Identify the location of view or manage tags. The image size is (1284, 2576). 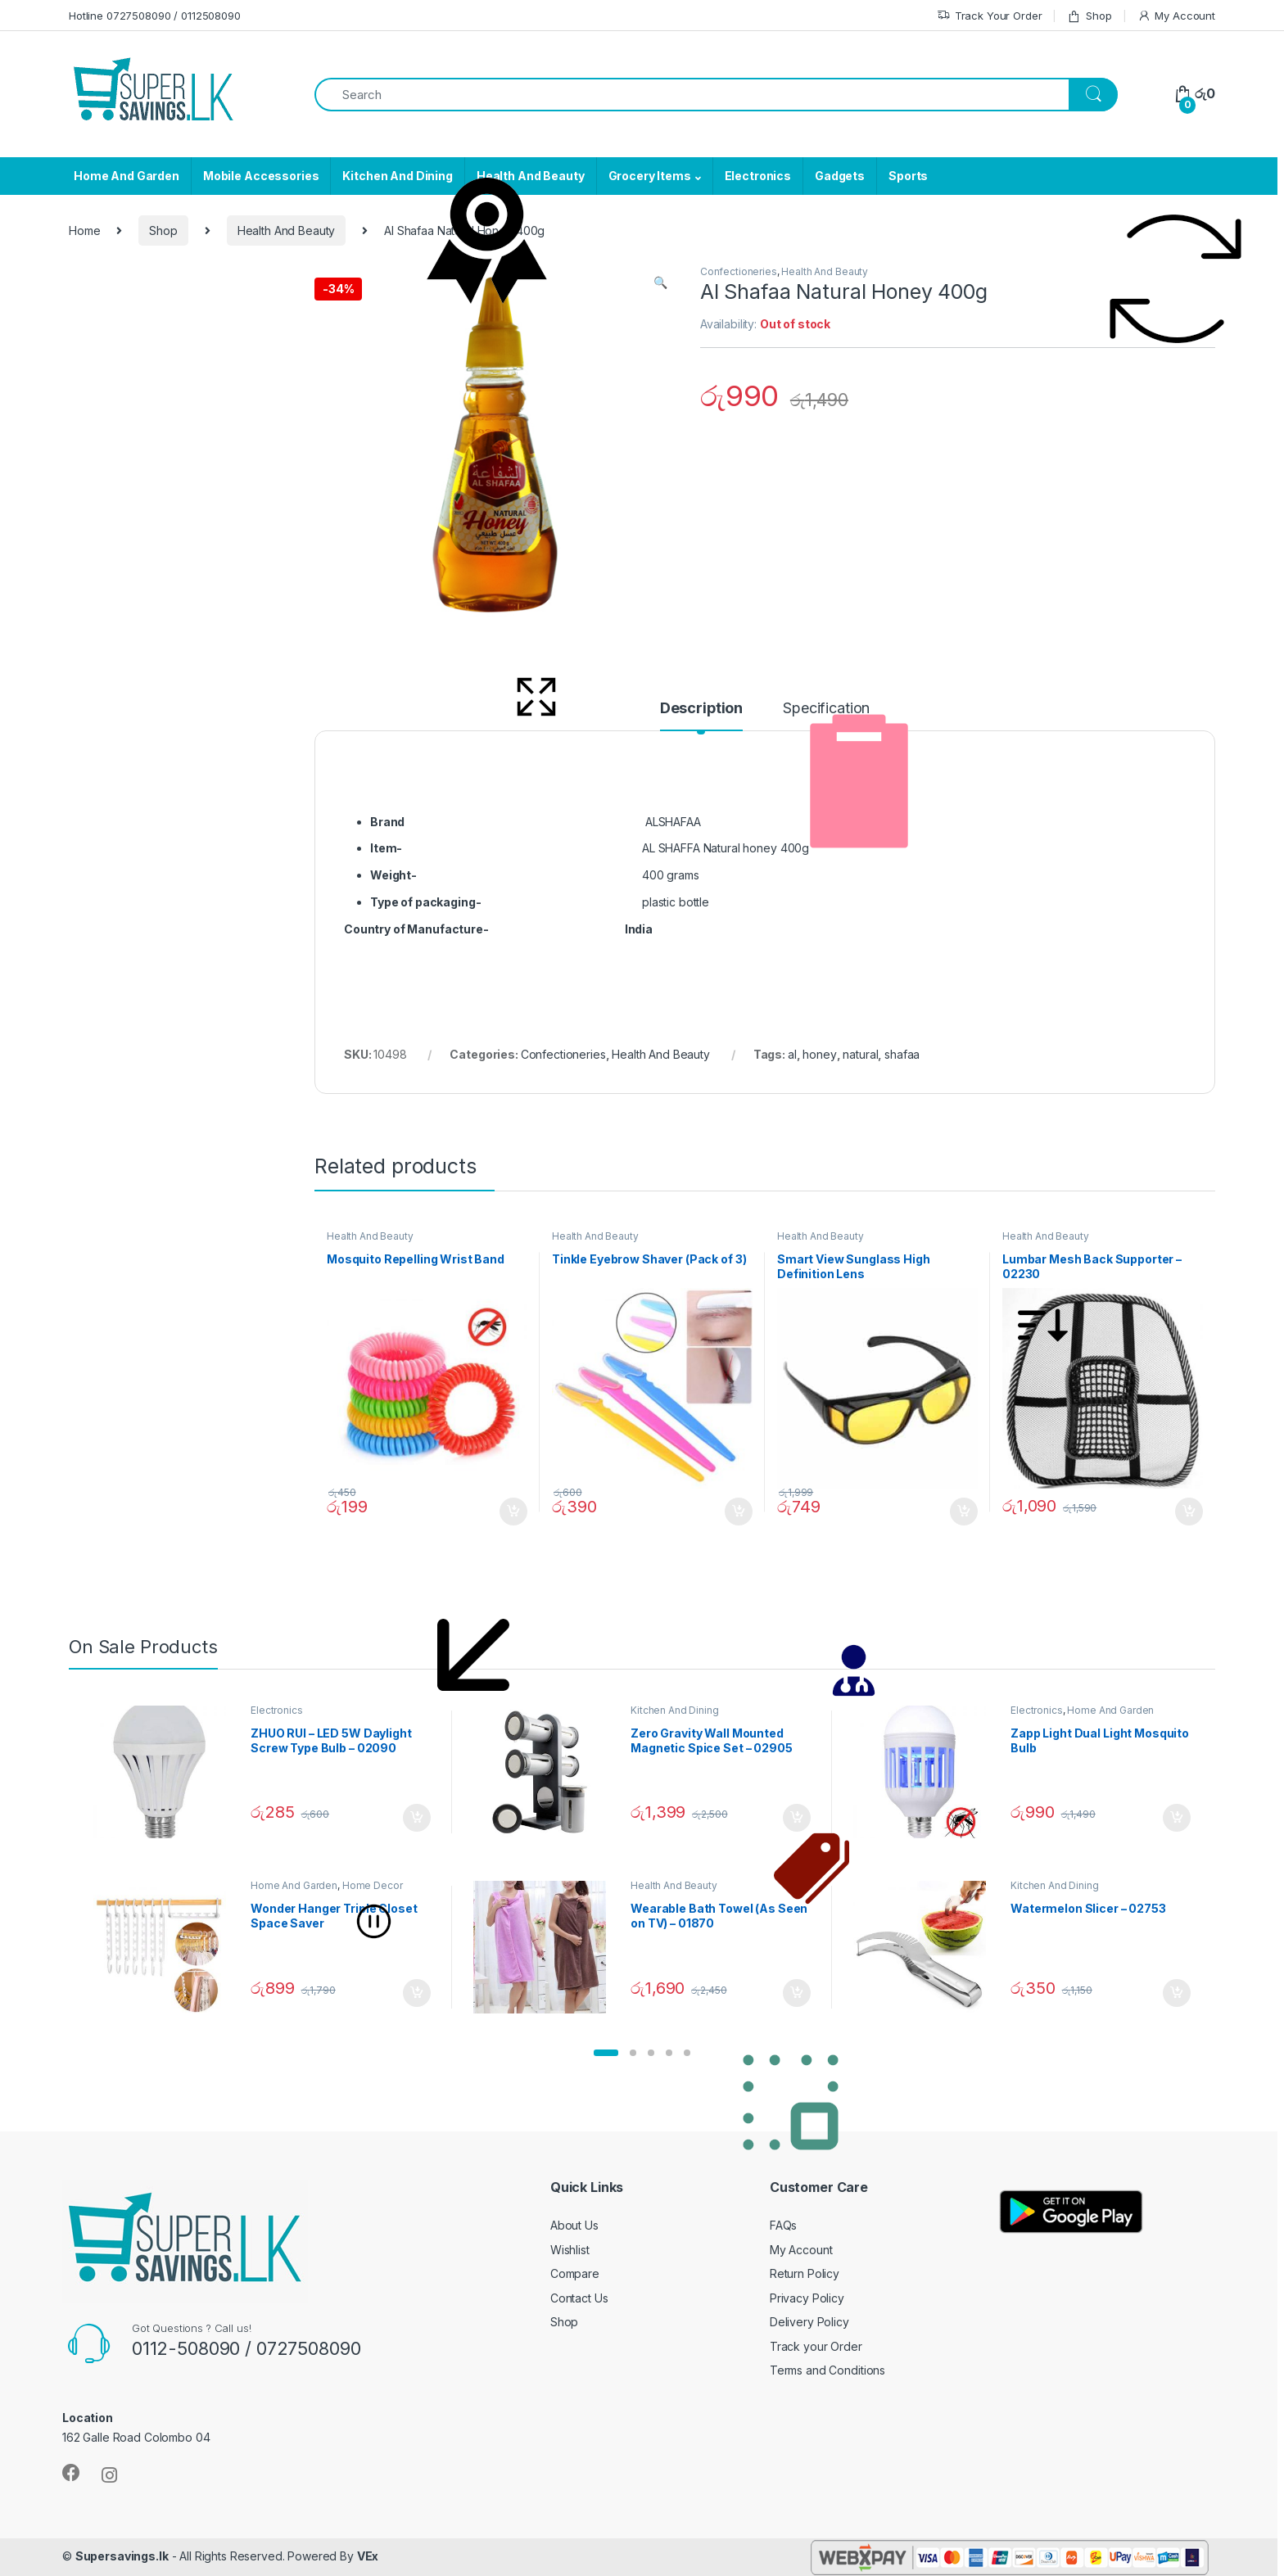
(812, 1869).